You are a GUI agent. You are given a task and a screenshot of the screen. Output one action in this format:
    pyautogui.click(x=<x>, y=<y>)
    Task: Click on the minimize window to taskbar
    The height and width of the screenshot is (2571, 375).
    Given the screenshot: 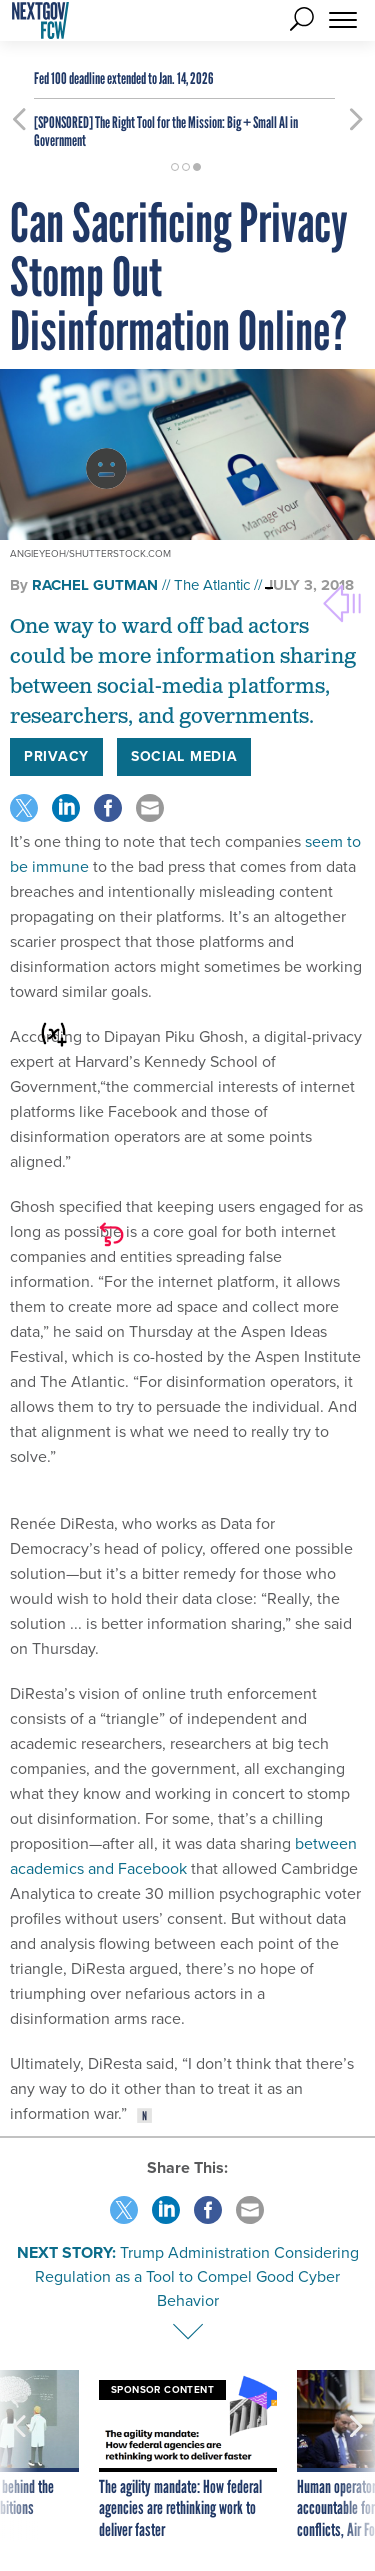 What is the action you would take?
    pyautogui.click(x=269, y=582)
    